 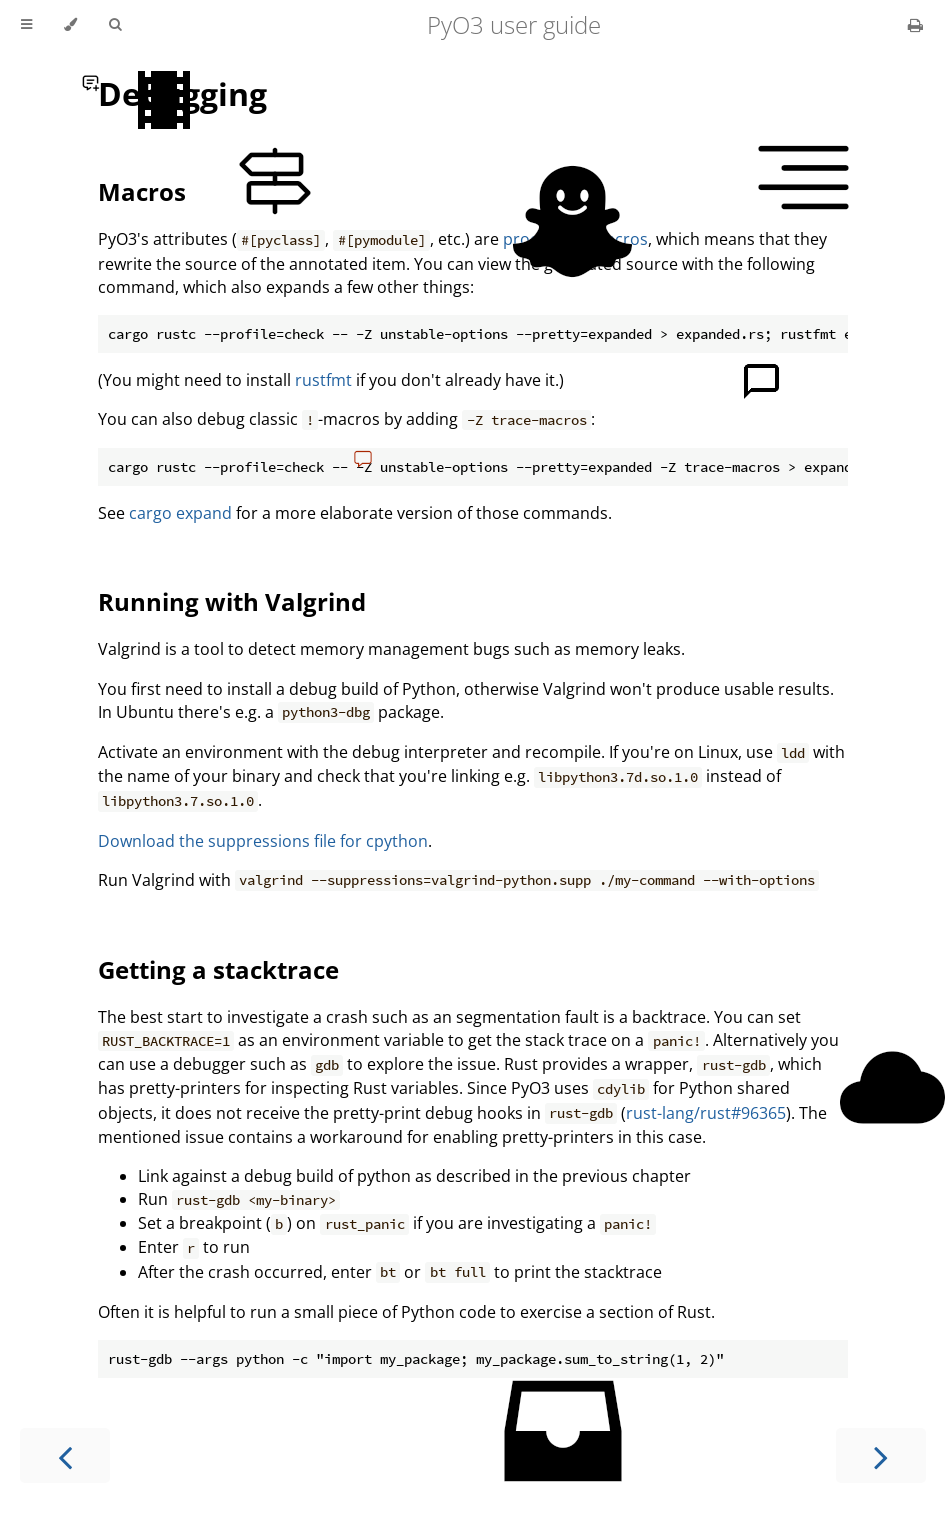 I want to click on compose a new message, so click(x=90, y=82).